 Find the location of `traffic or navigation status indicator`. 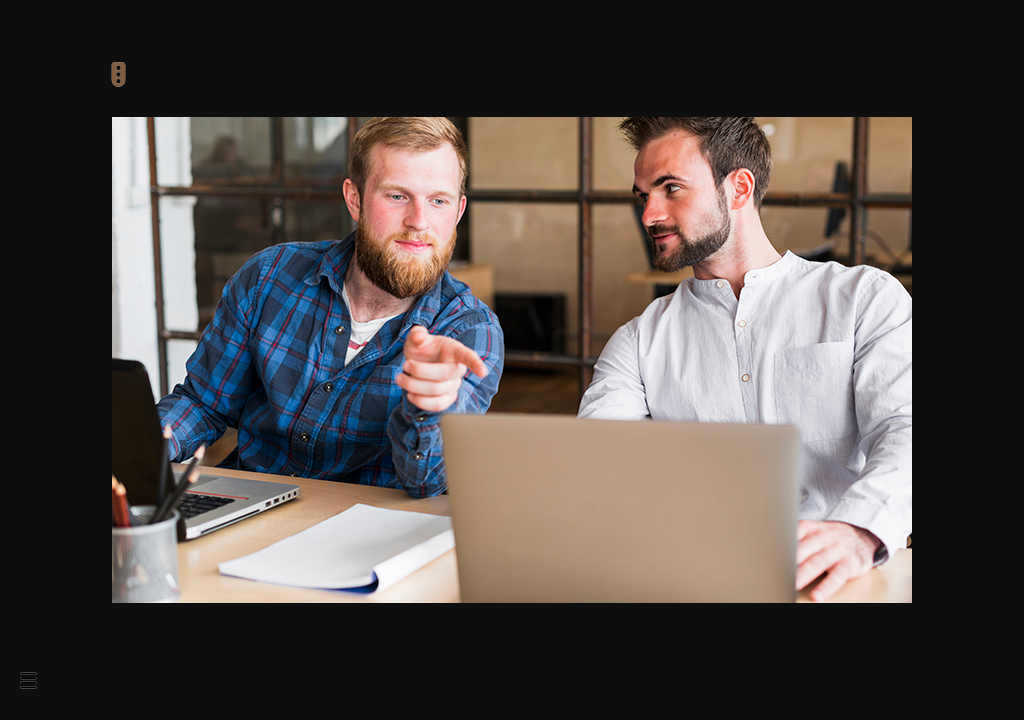

traffic or navigation status indicator is located at coordinates (118, 74).